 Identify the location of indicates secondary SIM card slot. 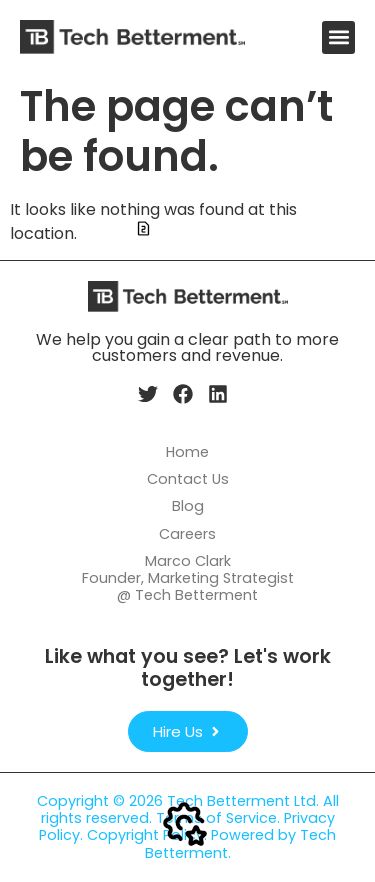
(143, 228).